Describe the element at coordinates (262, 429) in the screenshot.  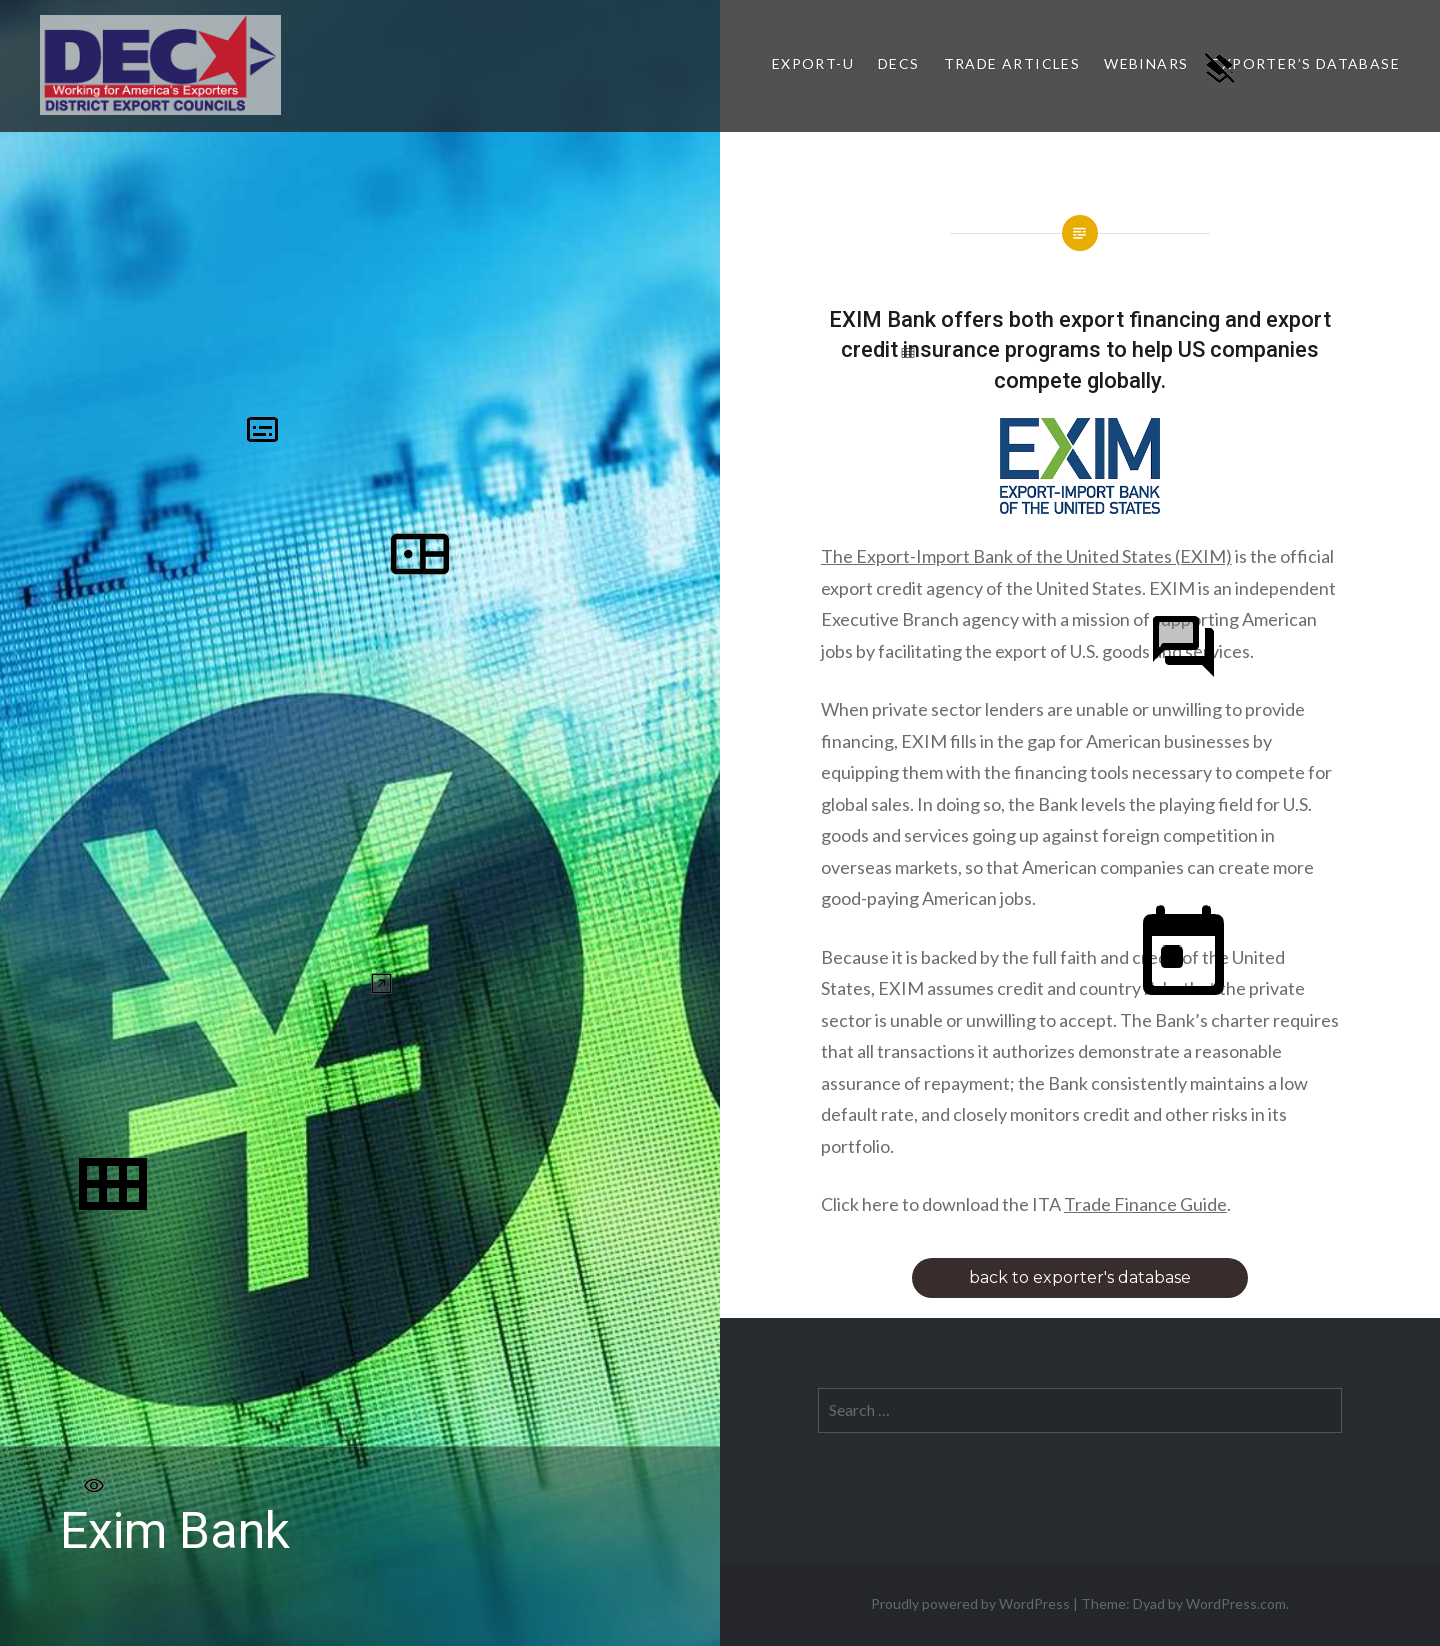
I see `enable subtitles or closed captions` at that location.